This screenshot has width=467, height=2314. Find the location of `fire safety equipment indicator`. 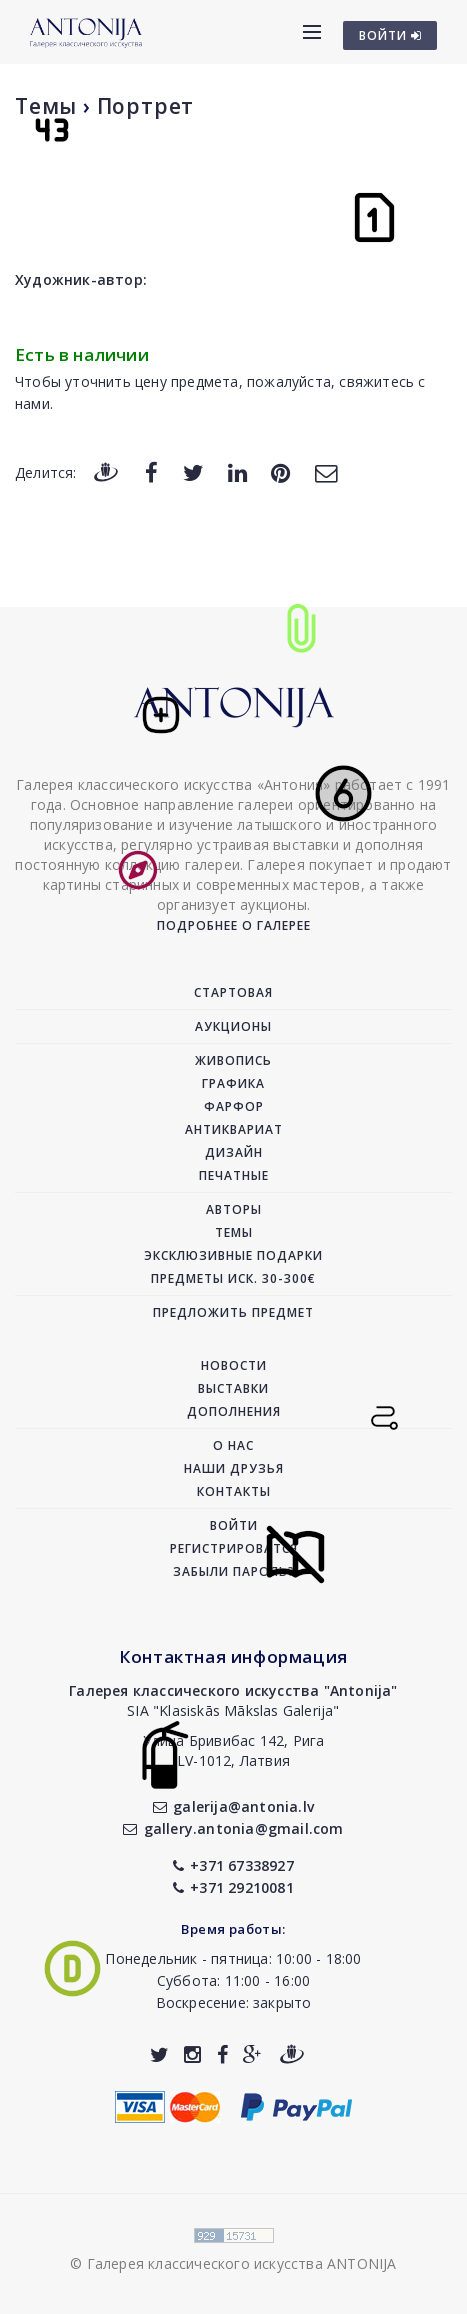

fire safety equipment indicator is located at coordinates (162, 1756).